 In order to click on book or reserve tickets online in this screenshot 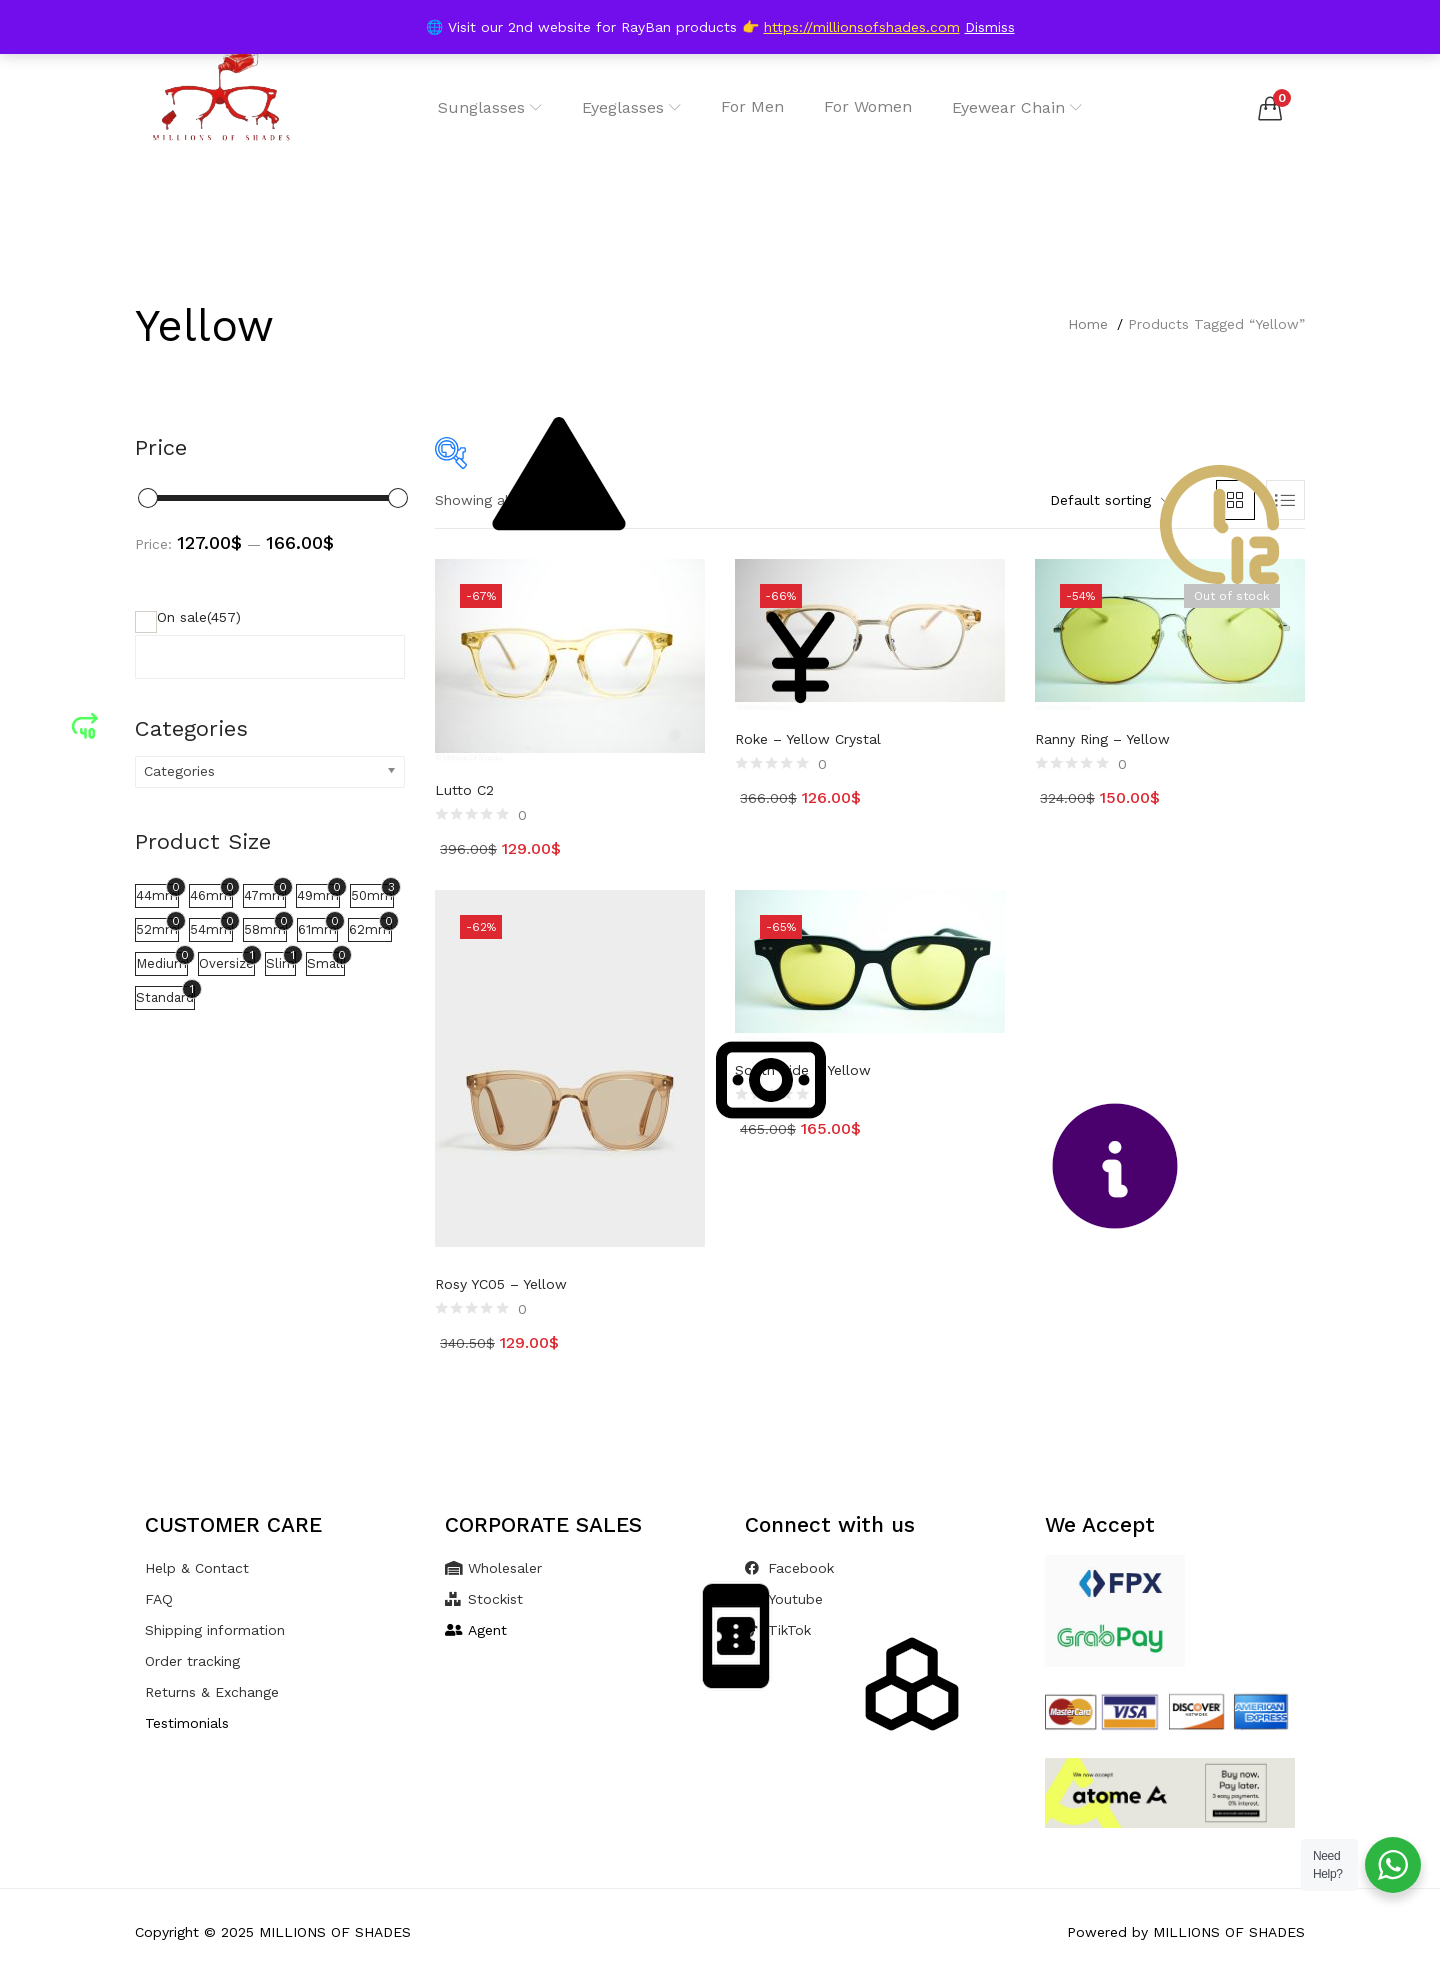, I will do `click(736, 1636)`.